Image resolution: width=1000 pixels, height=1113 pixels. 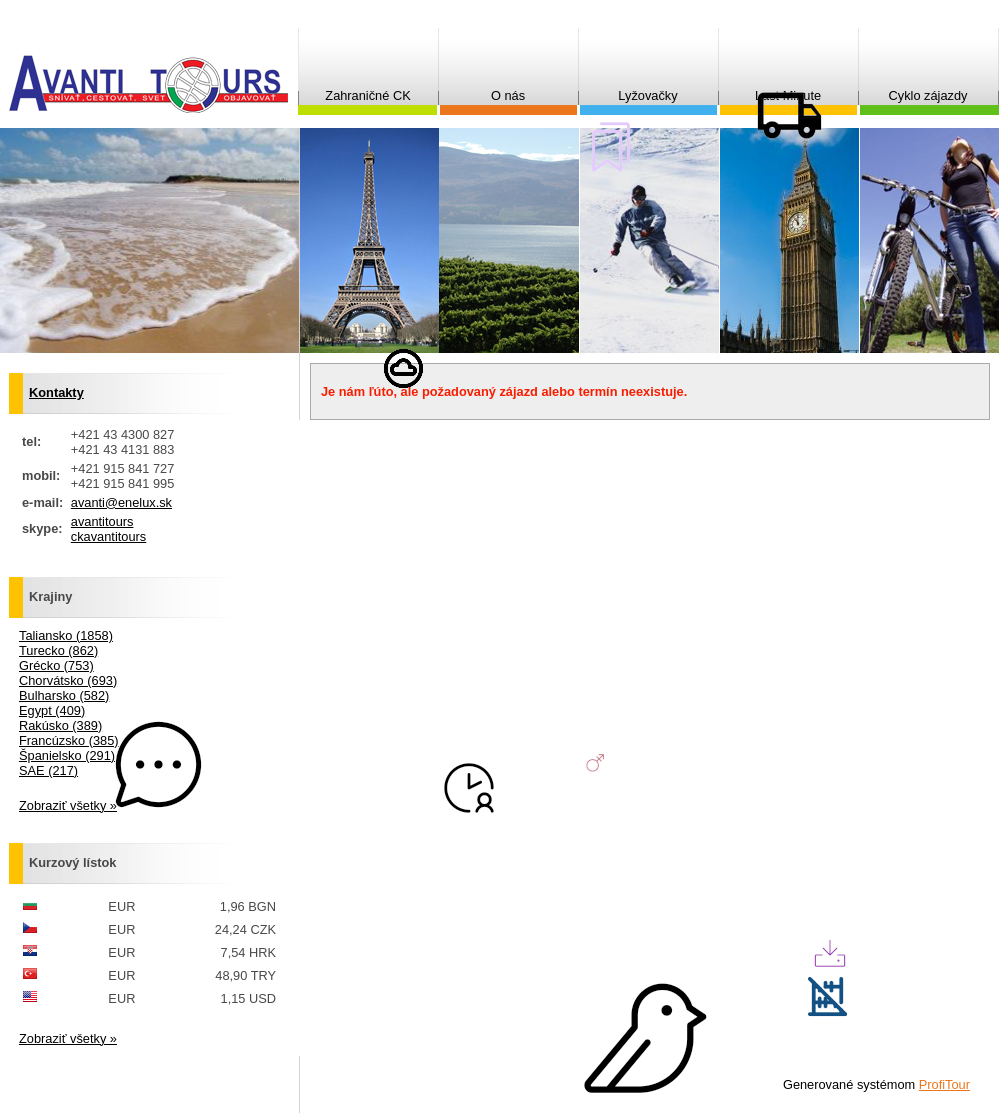 I want to click on disable calculation or counting feature, so click(x=827, y=996).